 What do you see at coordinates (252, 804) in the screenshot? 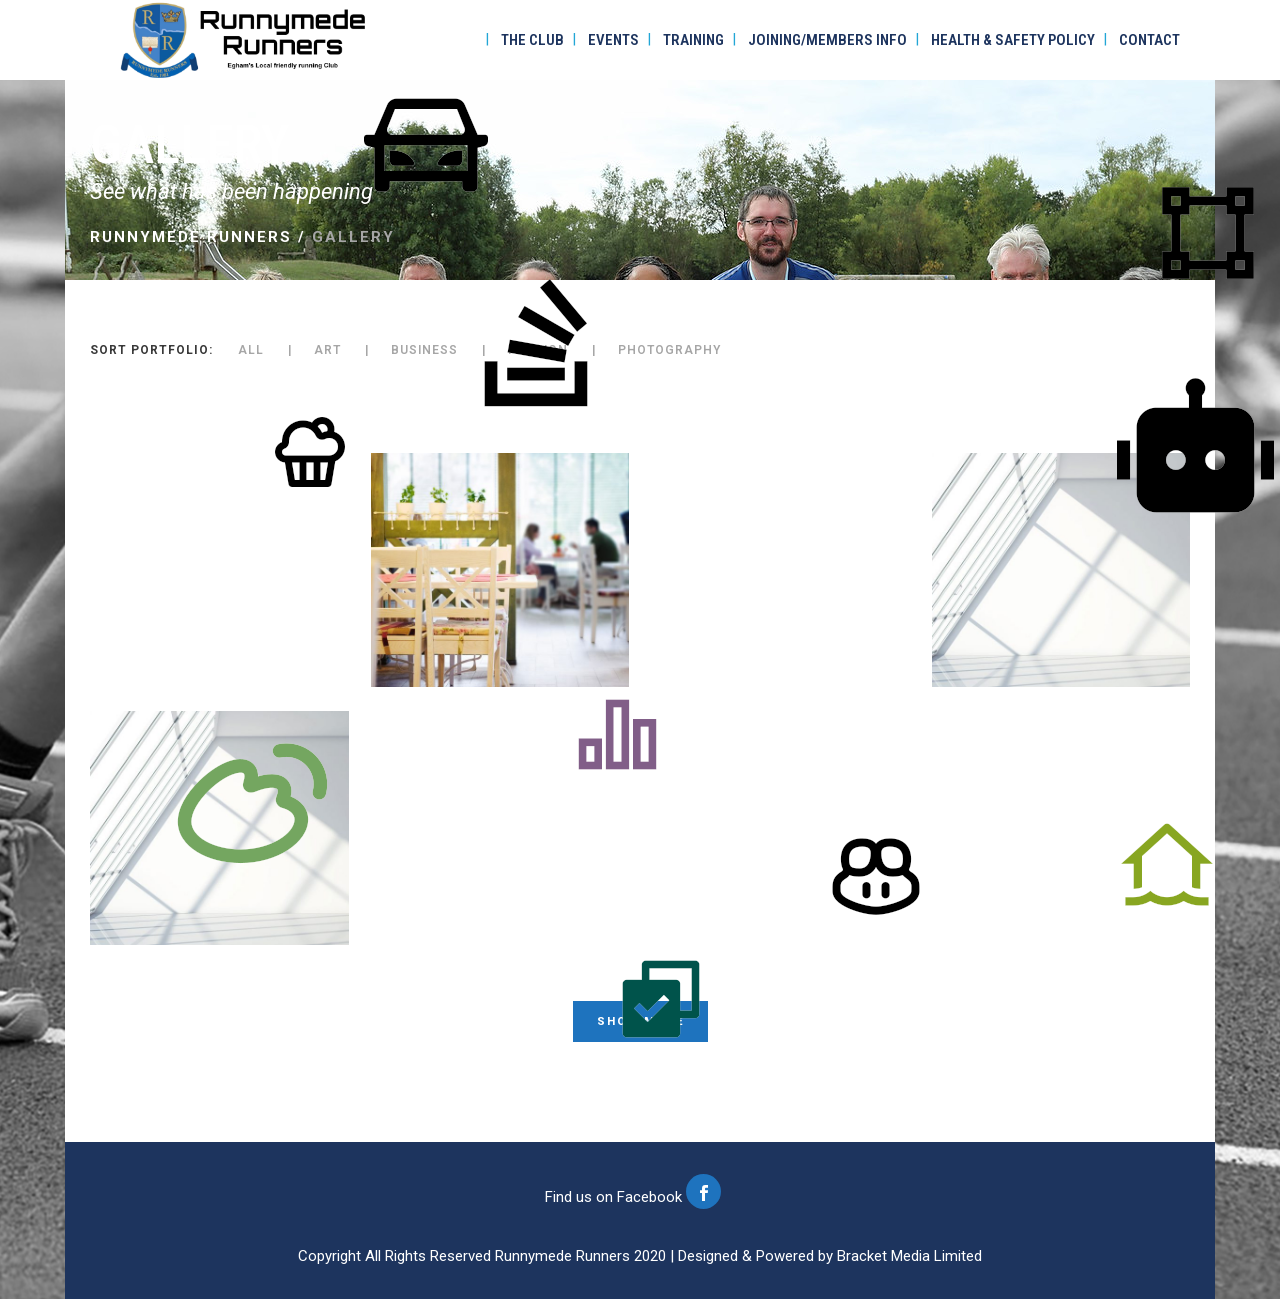
I see `open Weibo app` at bounding box center [252, 804].